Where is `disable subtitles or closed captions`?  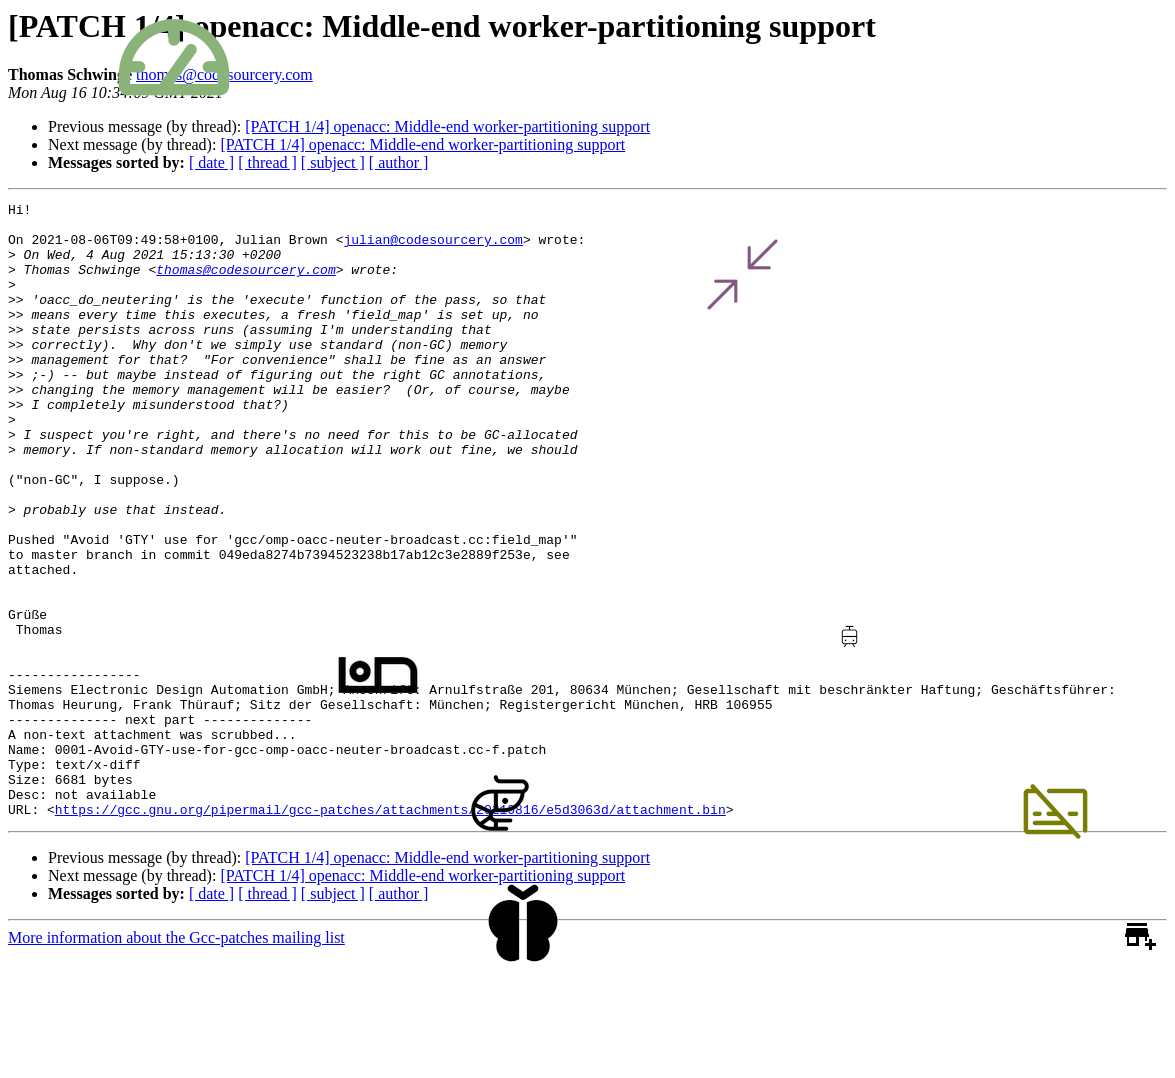
disable subtitles or closed captions is located at coordinates (1055, 811).